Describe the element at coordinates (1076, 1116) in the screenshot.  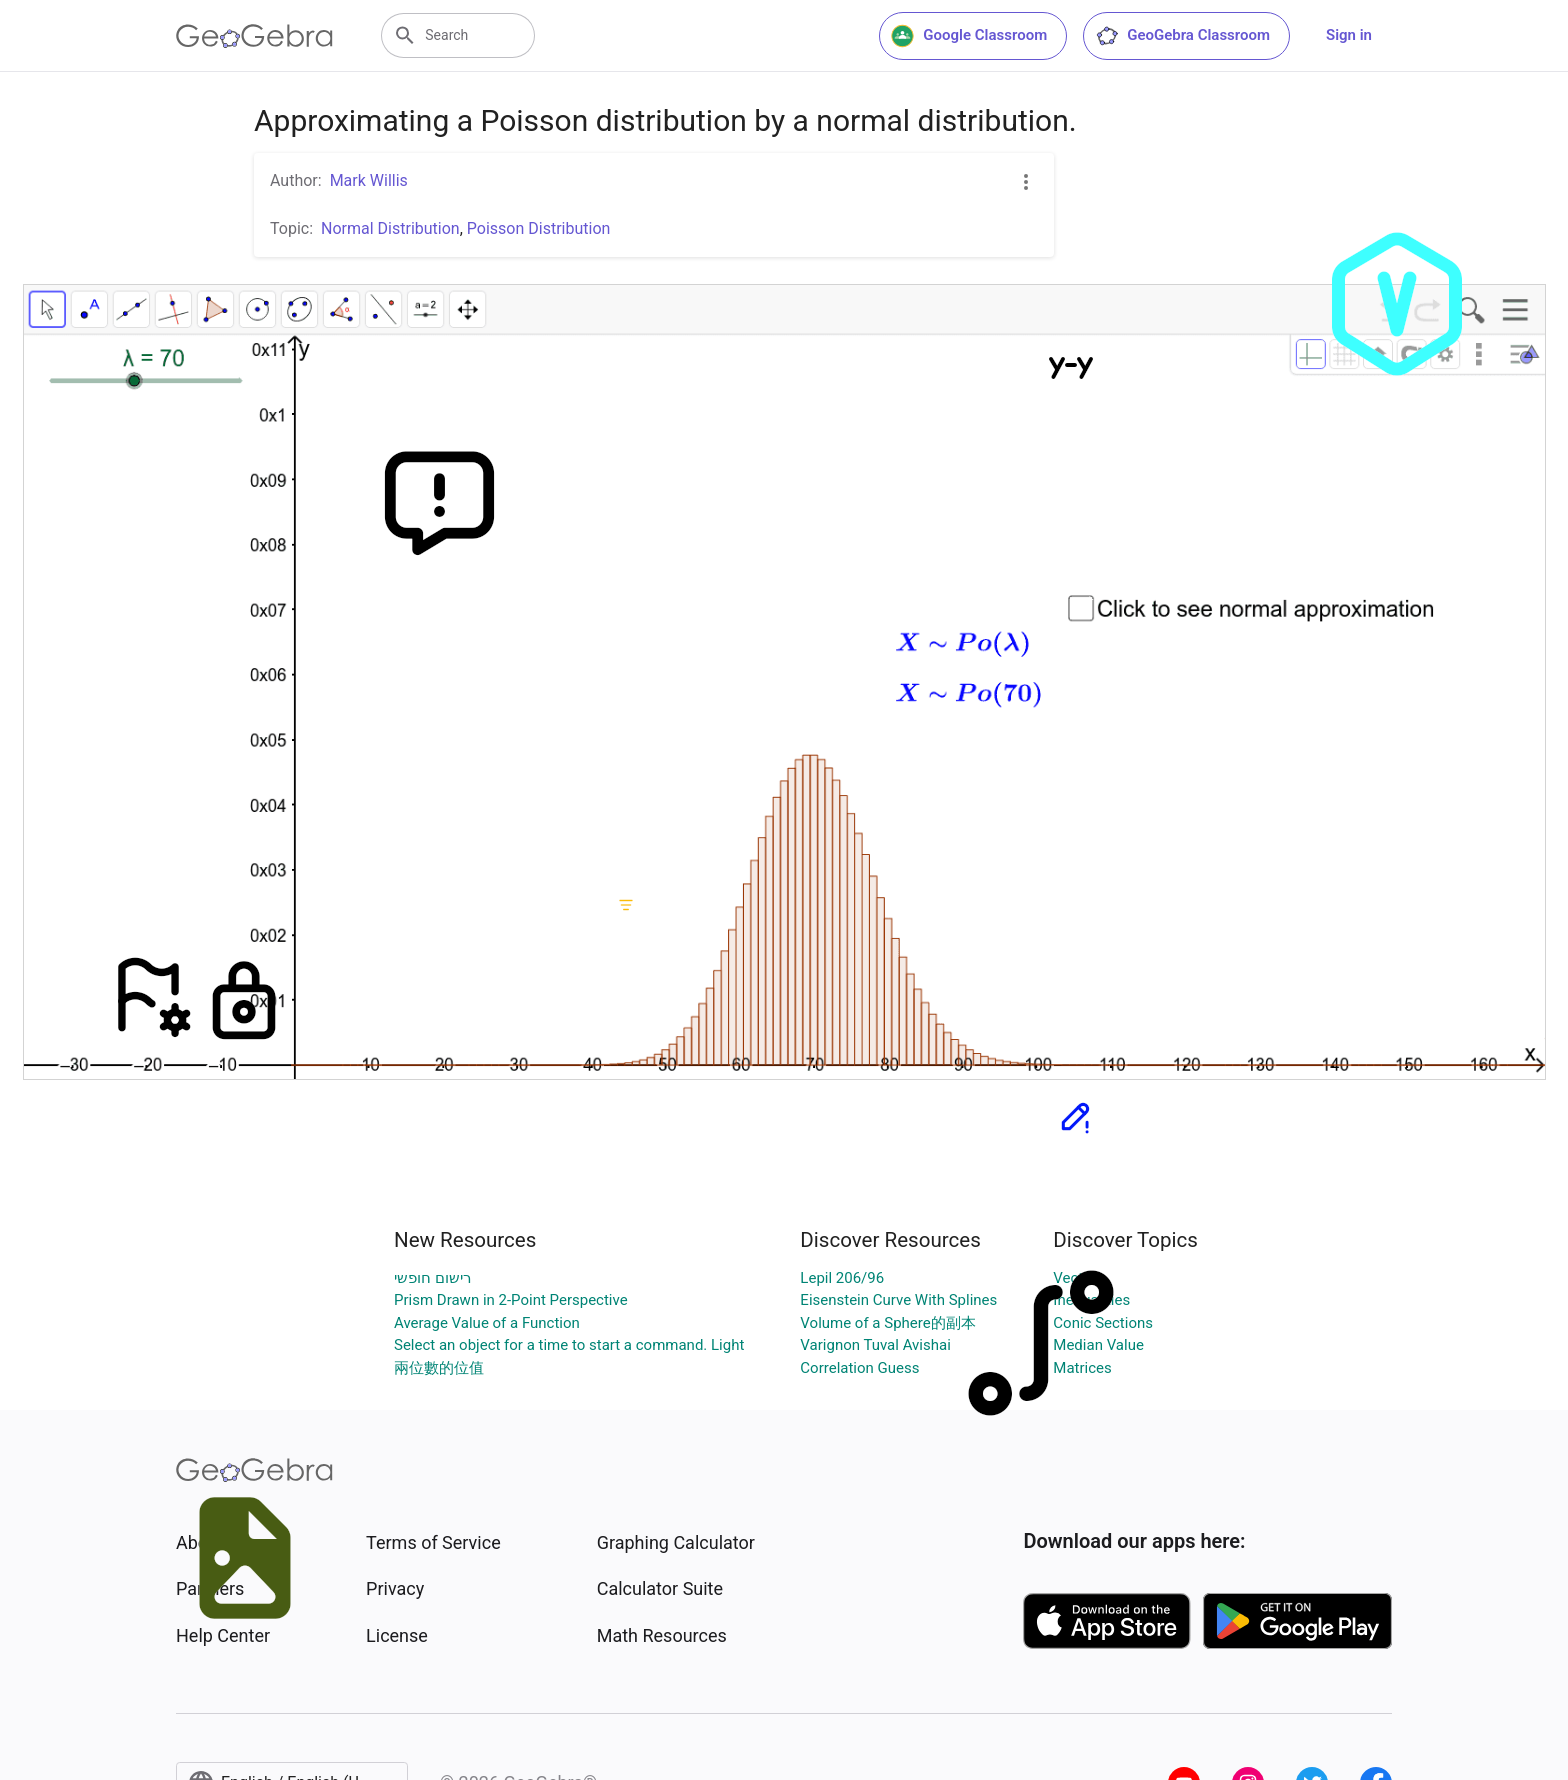
I see `edit action requires attention` at that location.